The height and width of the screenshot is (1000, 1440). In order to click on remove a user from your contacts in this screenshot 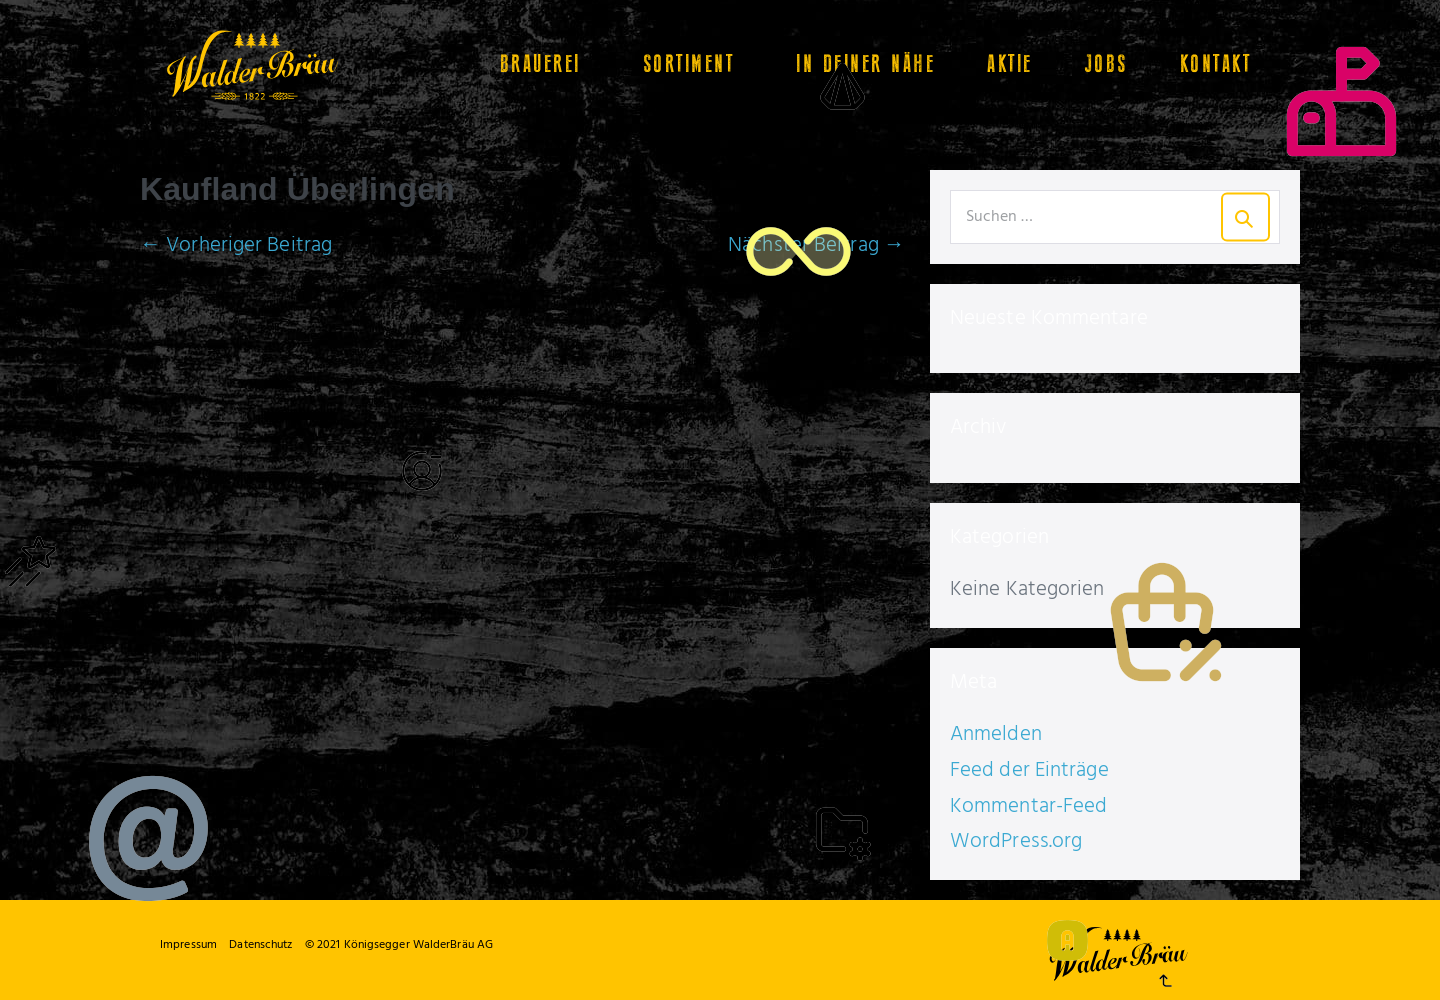, I will do `click(422, 471)`.